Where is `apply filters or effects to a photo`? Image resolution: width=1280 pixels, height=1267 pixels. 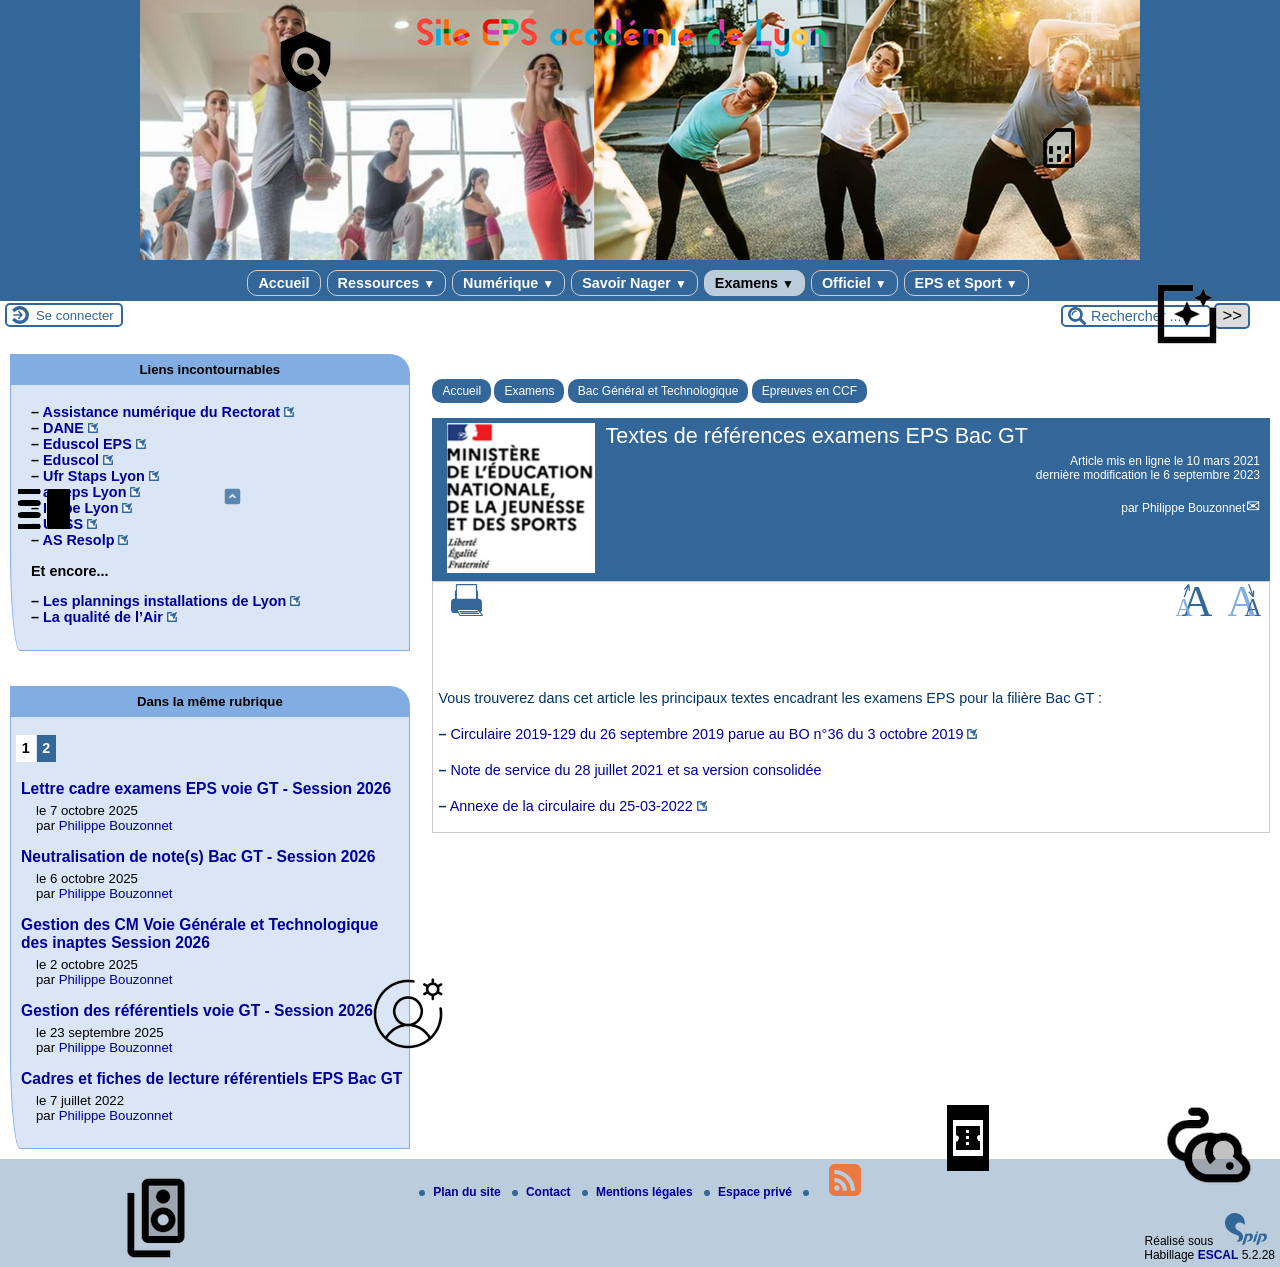 apply filters or effects to a photo is located at coordinates (1187, 314).